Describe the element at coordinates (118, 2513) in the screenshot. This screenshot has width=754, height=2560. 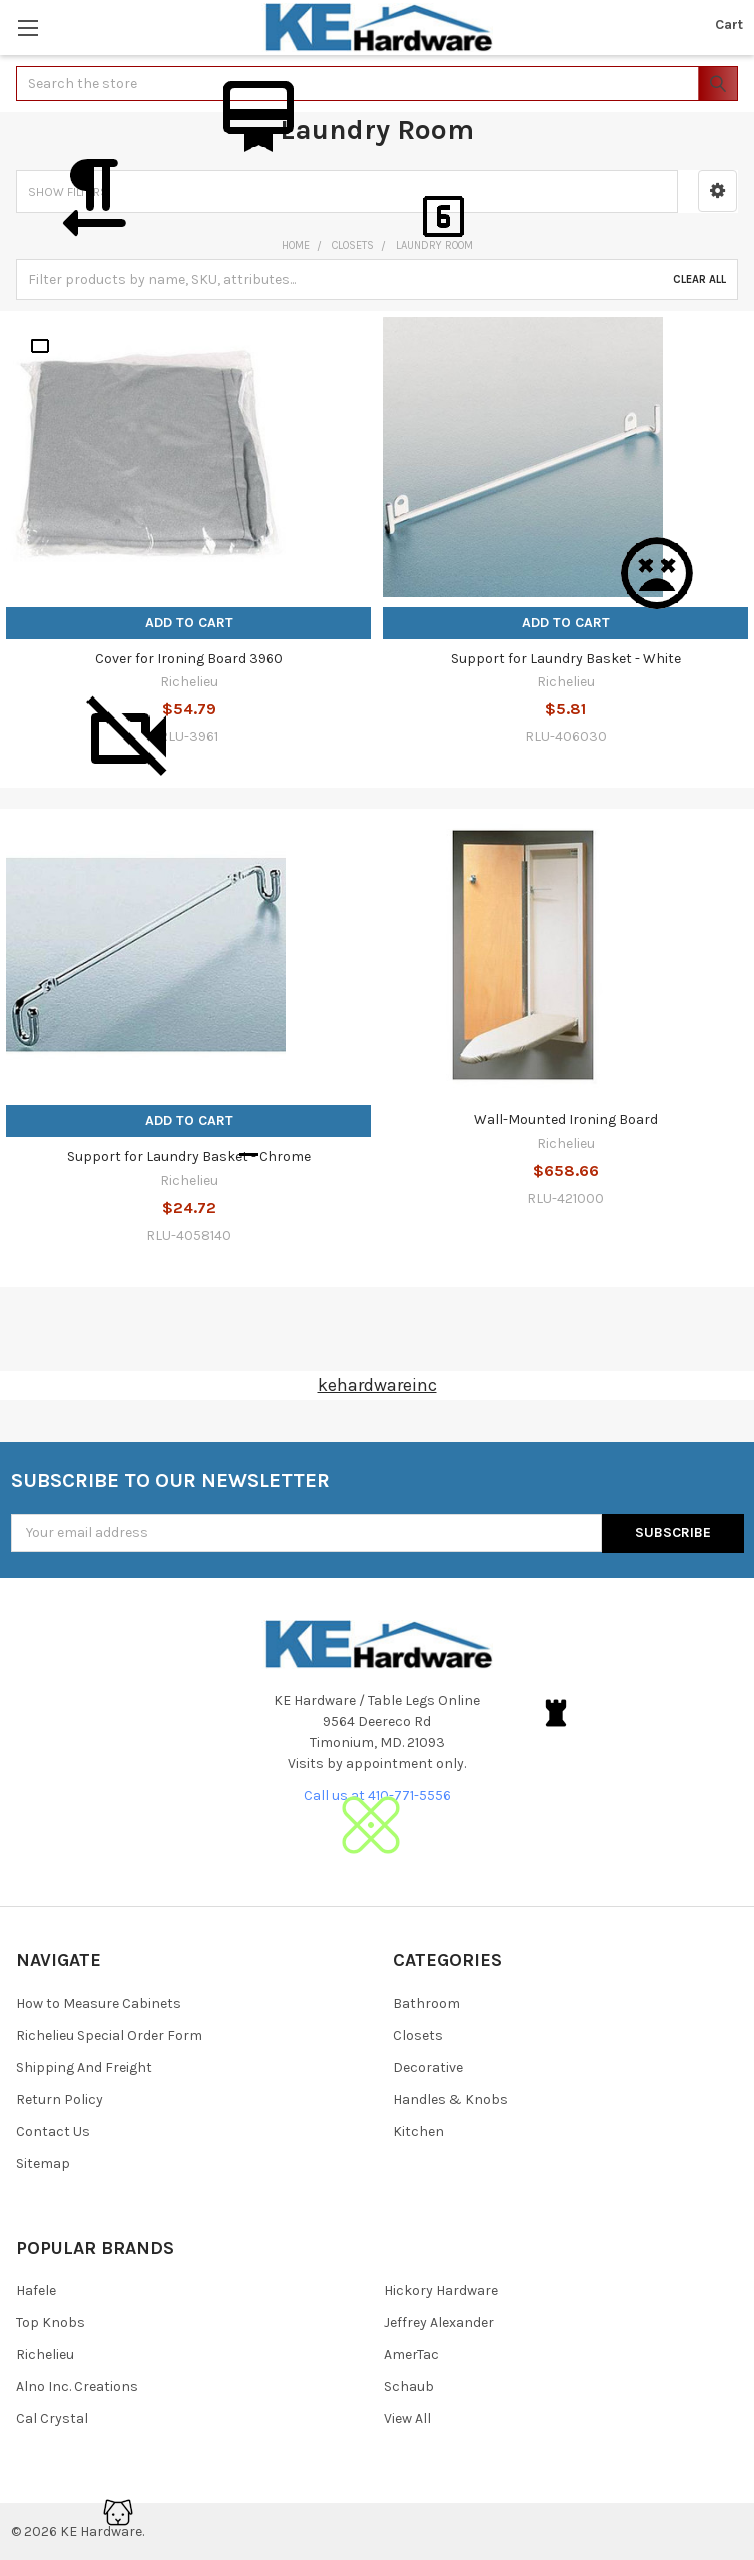
I see `browse pet-related content or services` at that location.